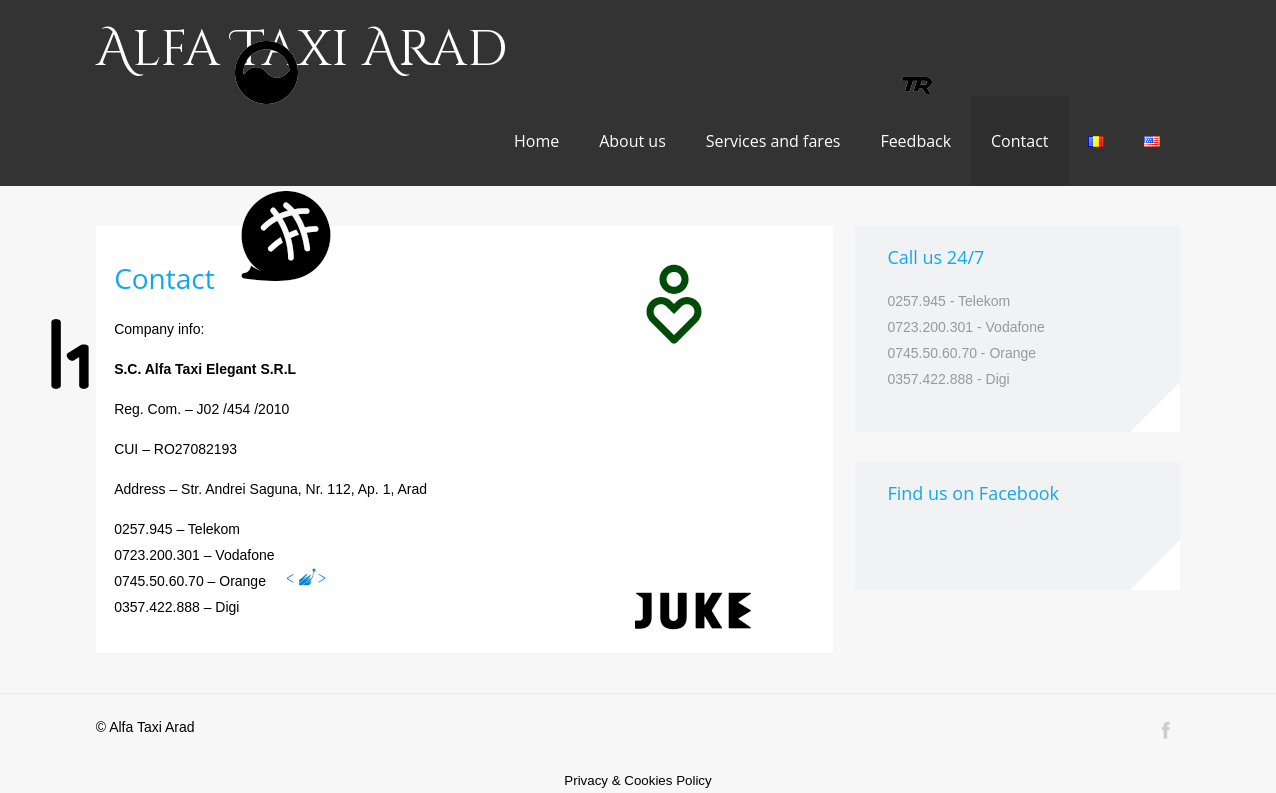 The image size is (1276, 793). What do you see at coordinates (693, 611) in the screenshot?
I see `juke music streaming service logo` at bounding box center [693, 611].